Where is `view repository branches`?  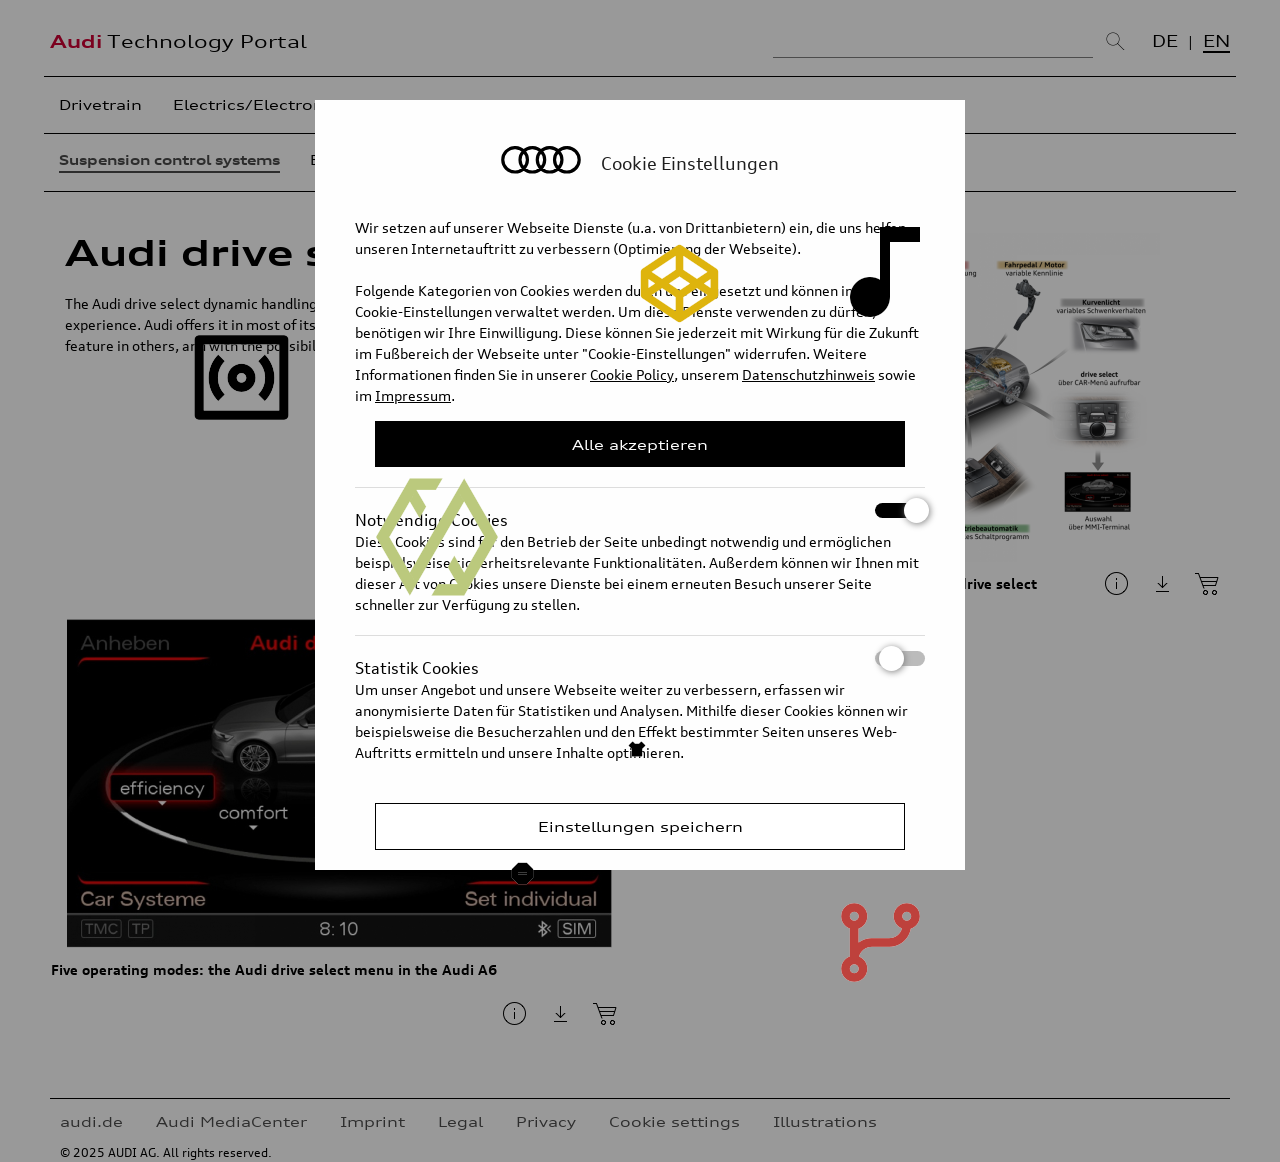
view repository branches is located at coordinates (880, 942).